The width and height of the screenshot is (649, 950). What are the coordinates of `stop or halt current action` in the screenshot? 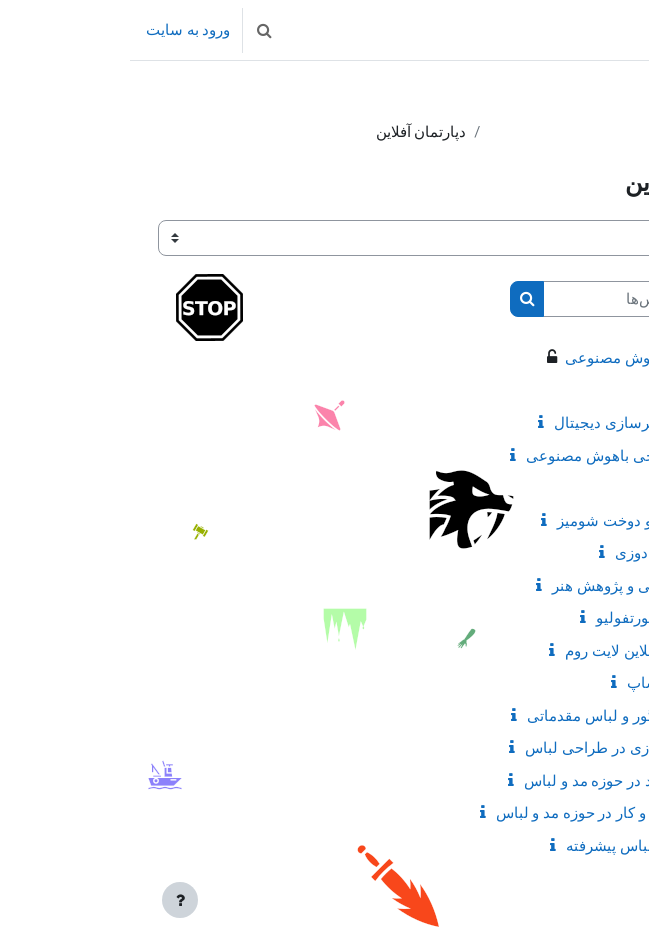 It's located at (209, 307).